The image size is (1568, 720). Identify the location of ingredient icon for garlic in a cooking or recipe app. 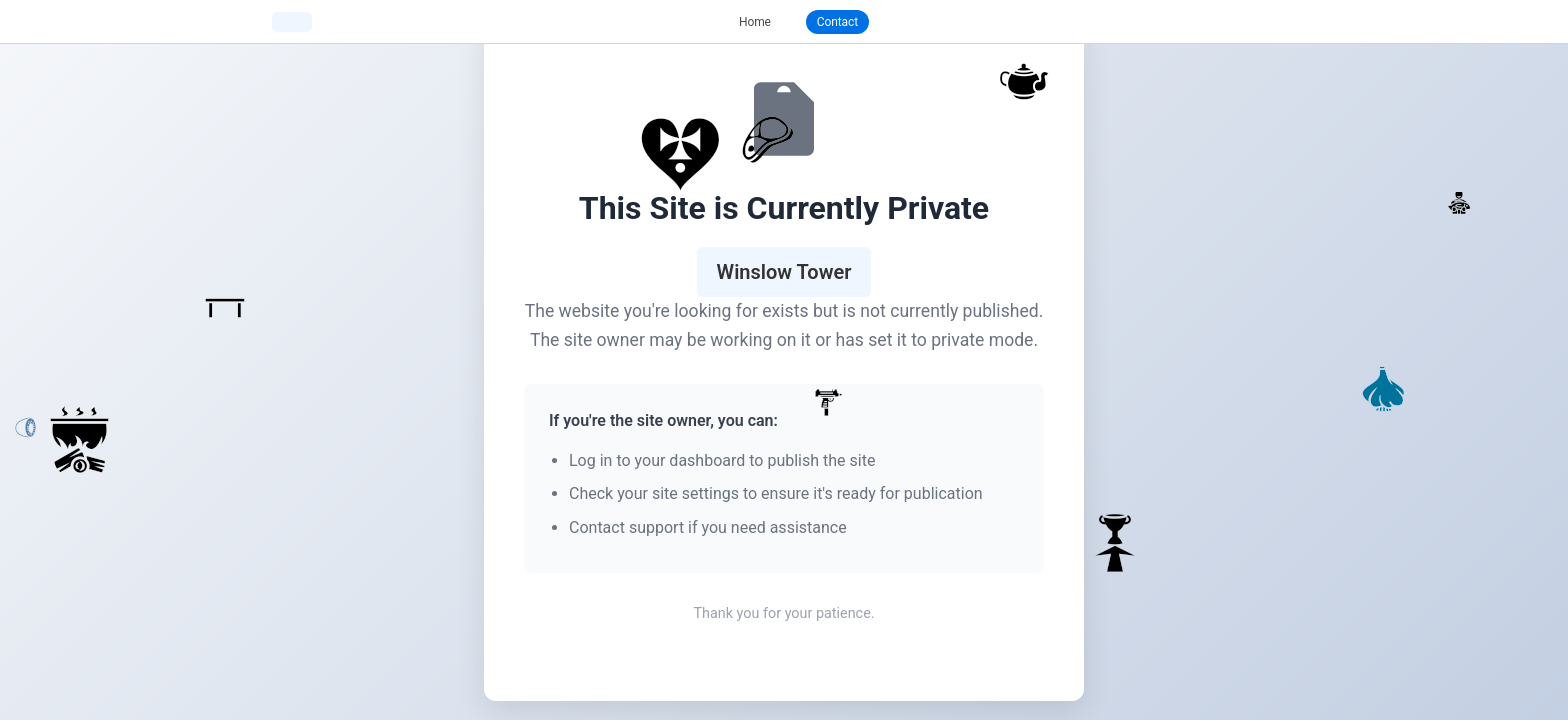
(1383, 388).